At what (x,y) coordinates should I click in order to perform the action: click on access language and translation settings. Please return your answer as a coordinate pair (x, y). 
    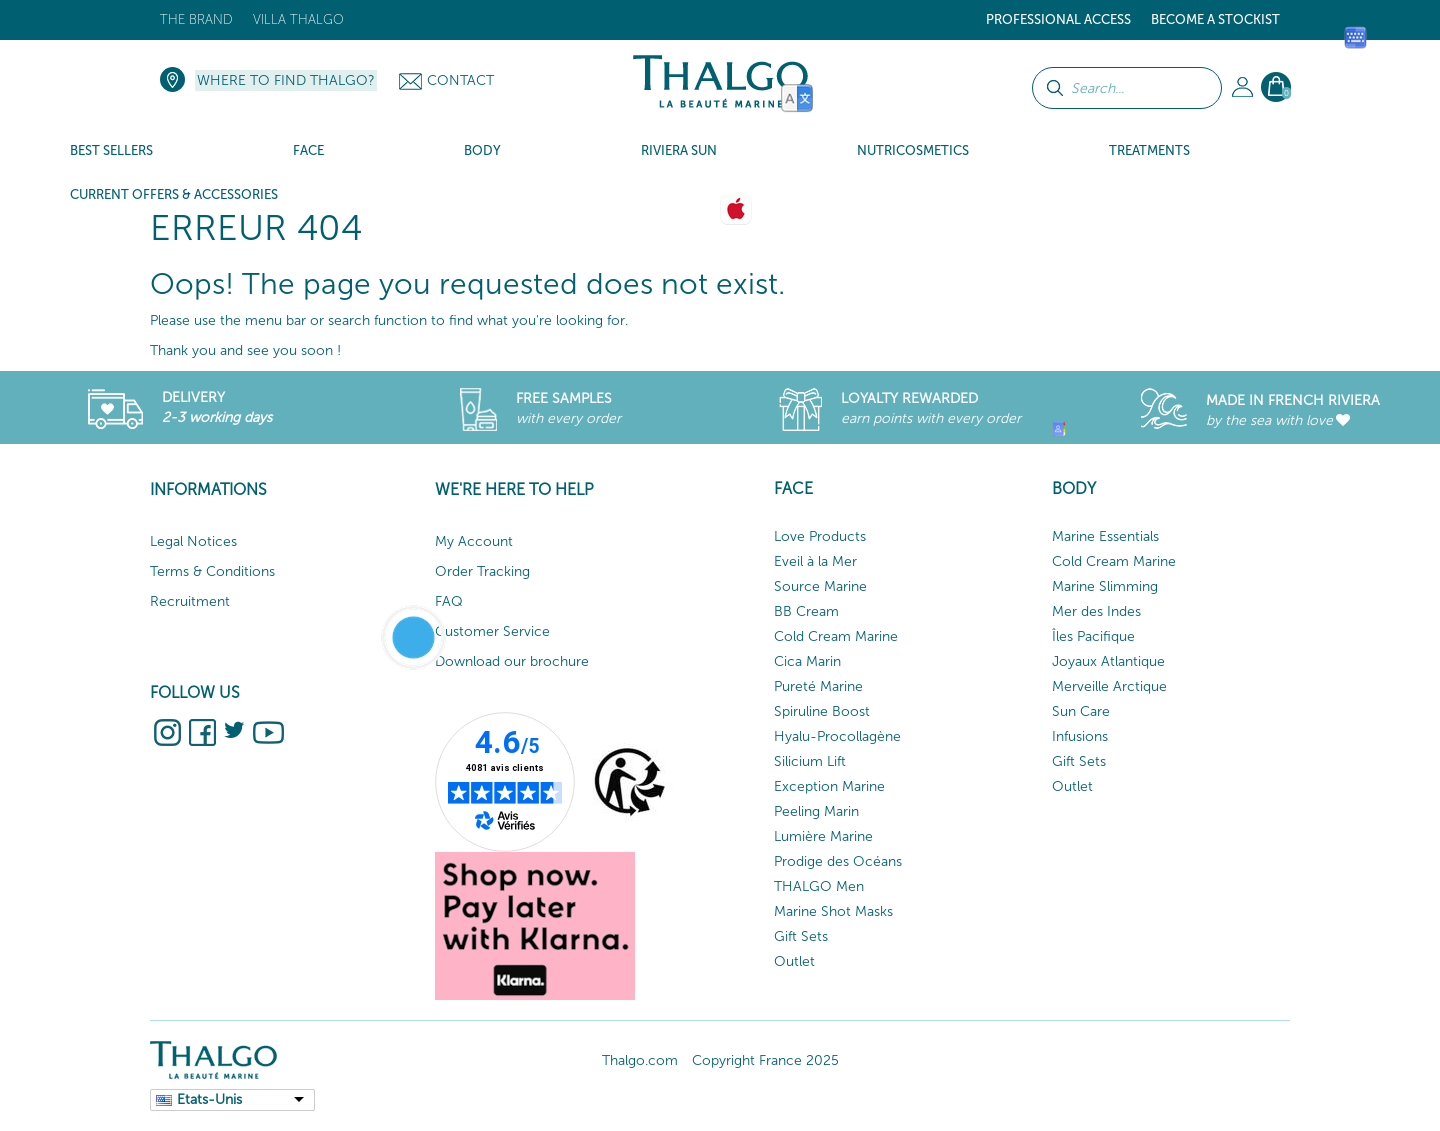
    Looking at the image, I should click on (797, 98).